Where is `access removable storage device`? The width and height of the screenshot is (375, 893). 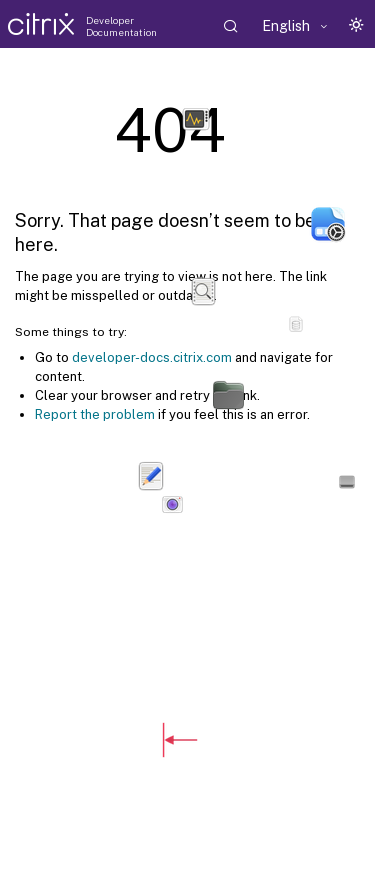 access removable storage device is located at coordinates (347, 482).